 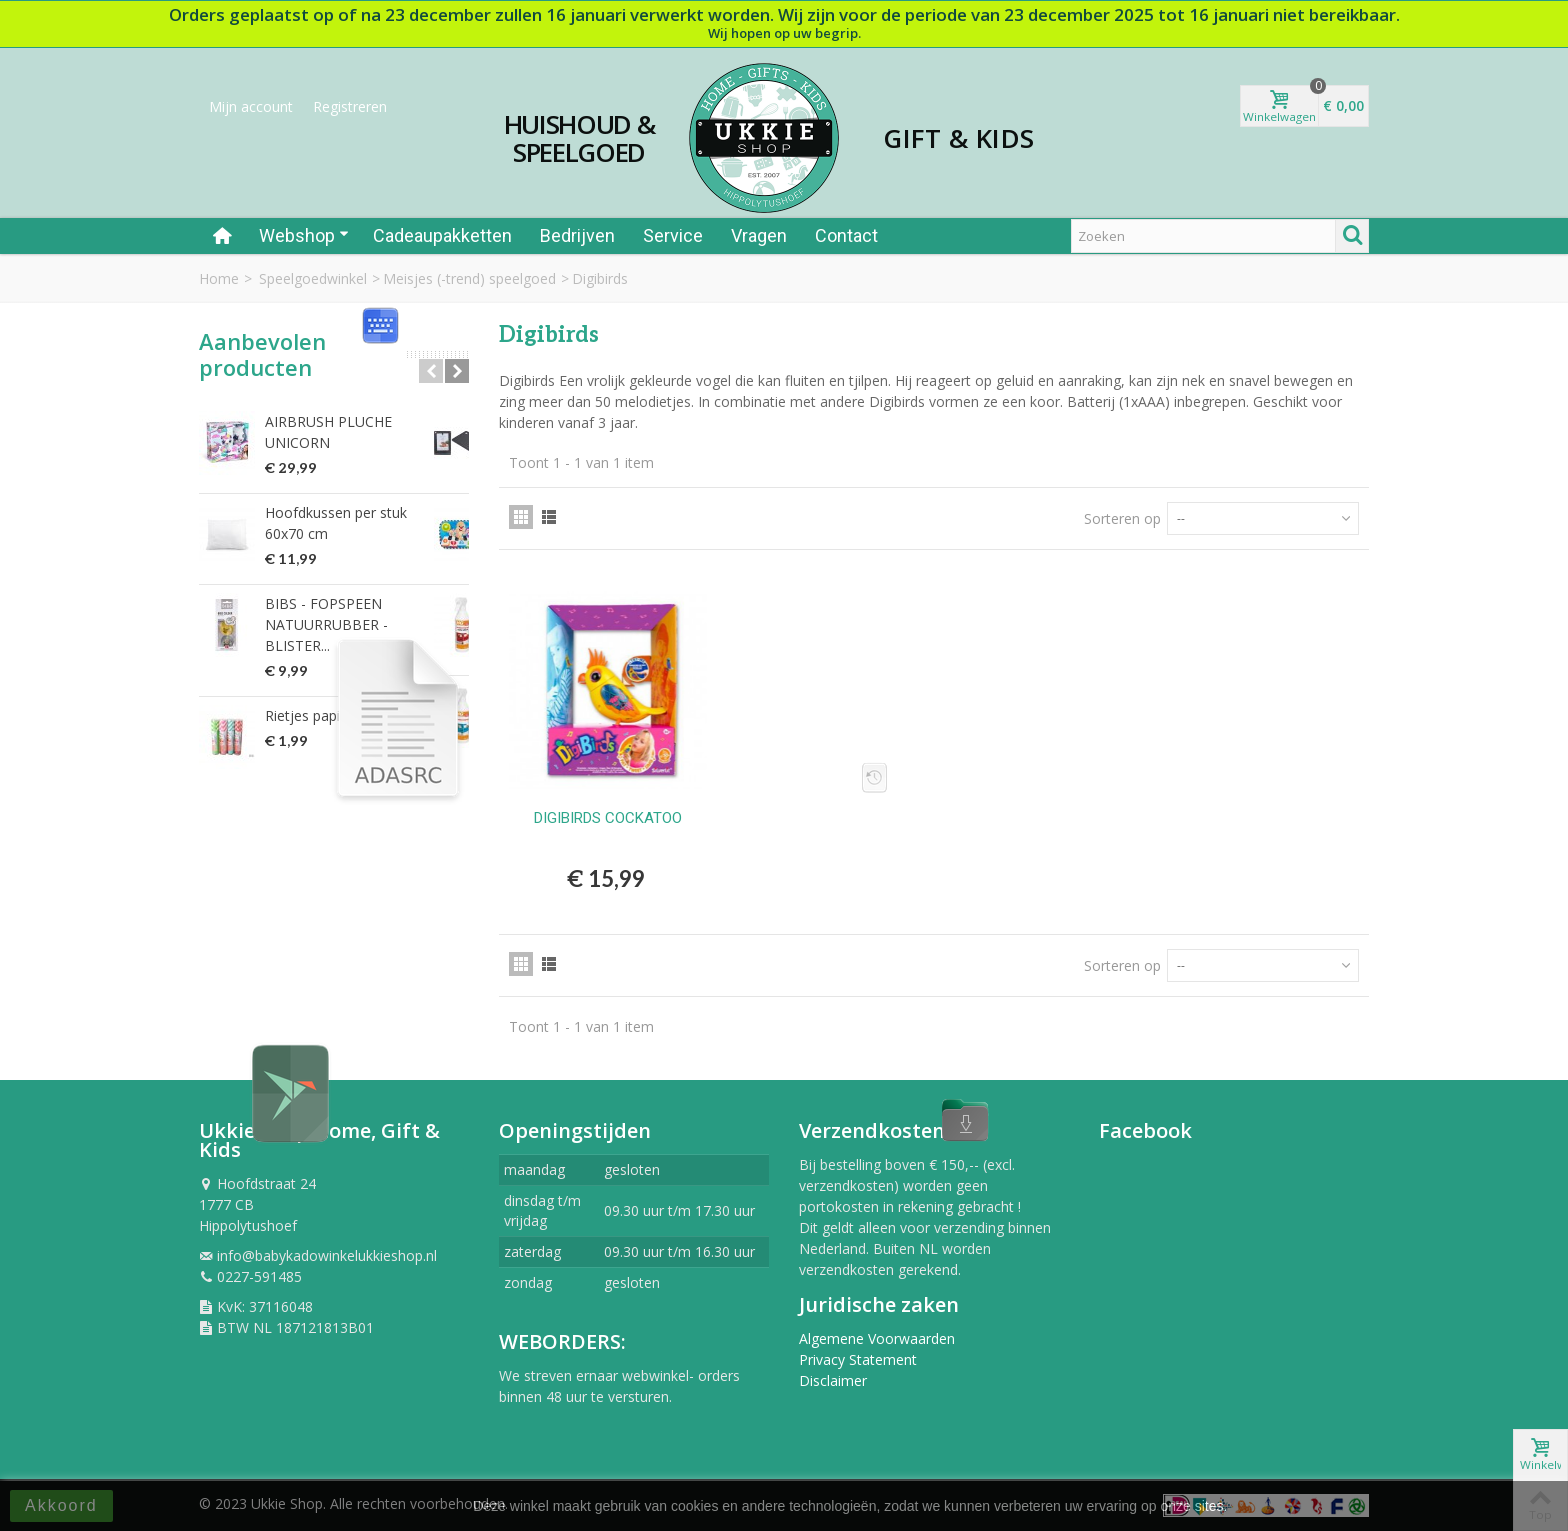 What do you see at coordinates (380, 325) in the screenshot?
I see `access peripheral device settings` at bounding box center [380, 325].